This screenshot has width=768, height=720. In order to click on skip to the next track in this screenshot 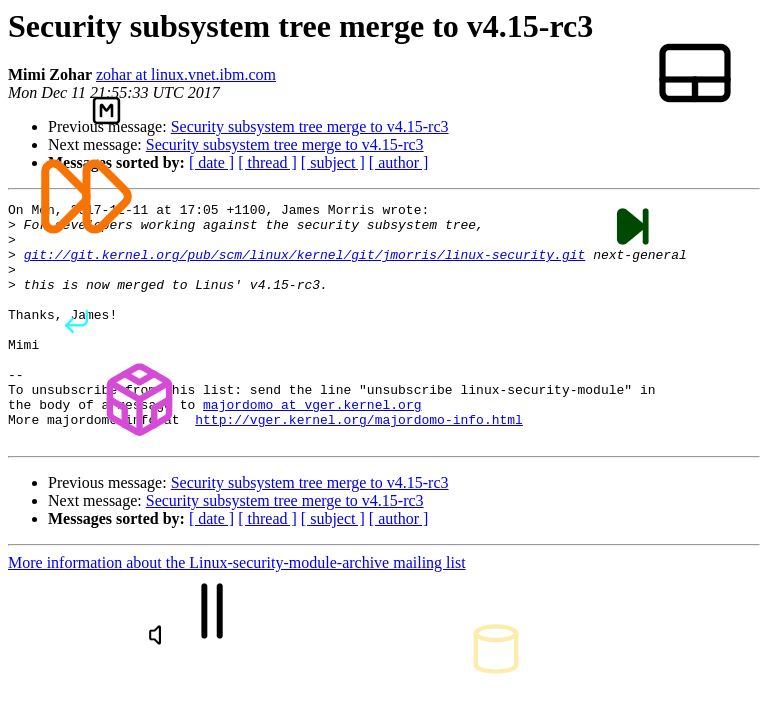, I will do `click(633, 226)`.